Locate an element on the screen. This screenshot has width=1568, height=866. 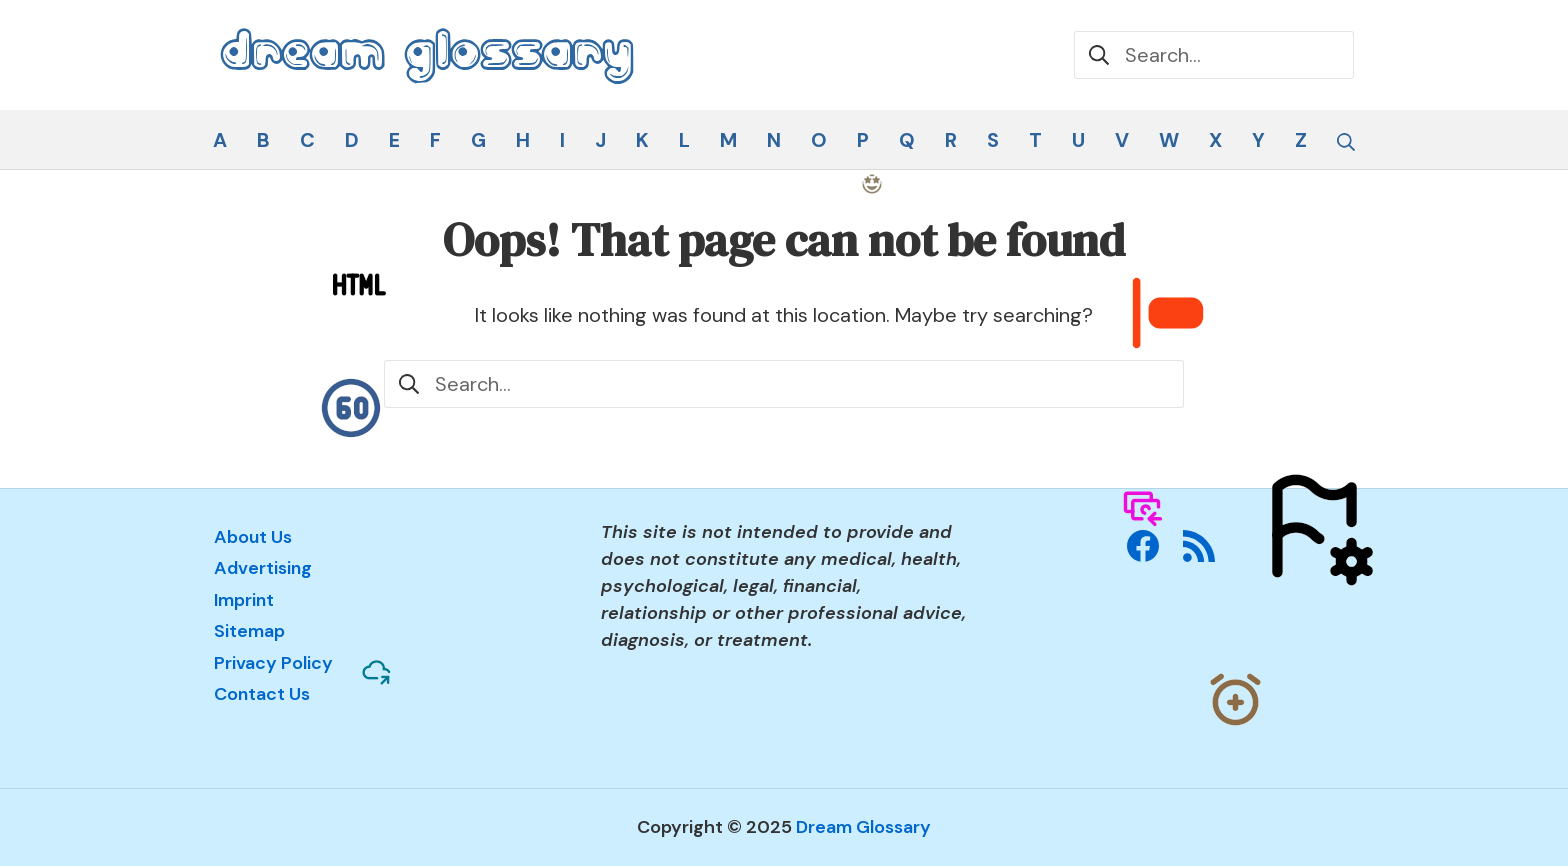
indicates HTML file type or format is located at coordinates (359, 284).